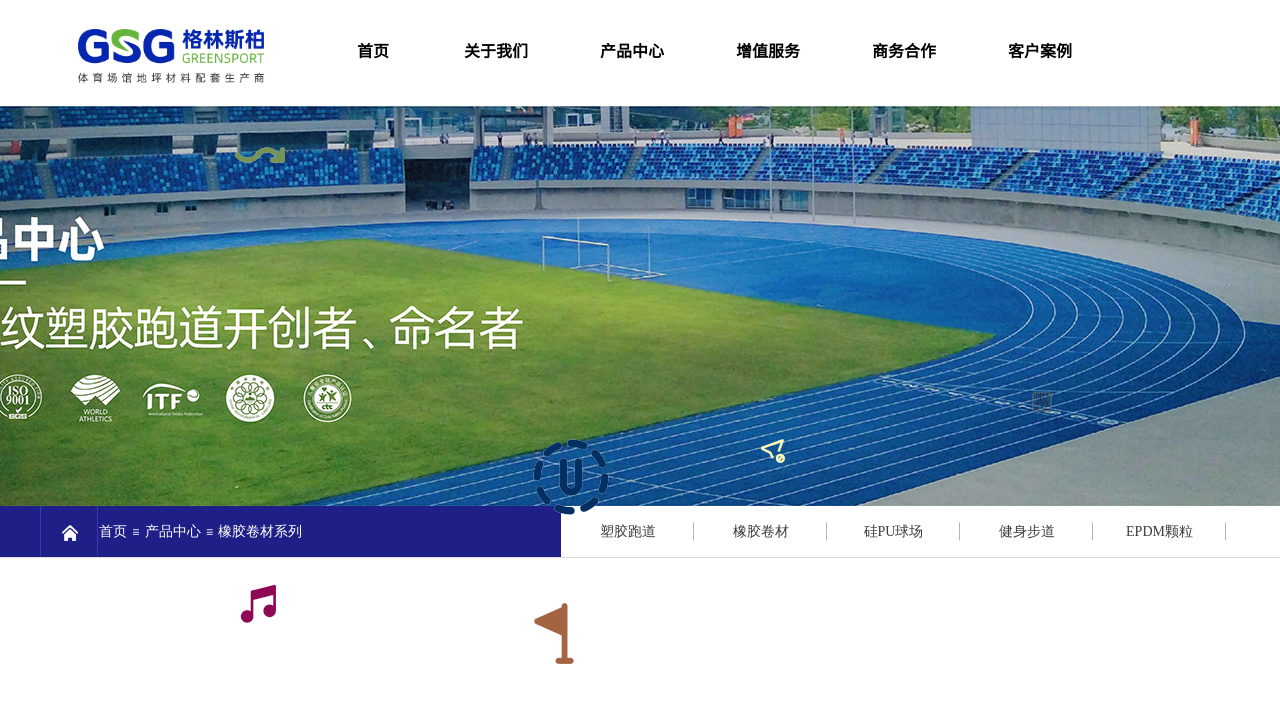  What do you see at coordinates (571, 477) in the screenshot?
I see `indicates an unverified or pending user account` at bounding box center [571, 477].